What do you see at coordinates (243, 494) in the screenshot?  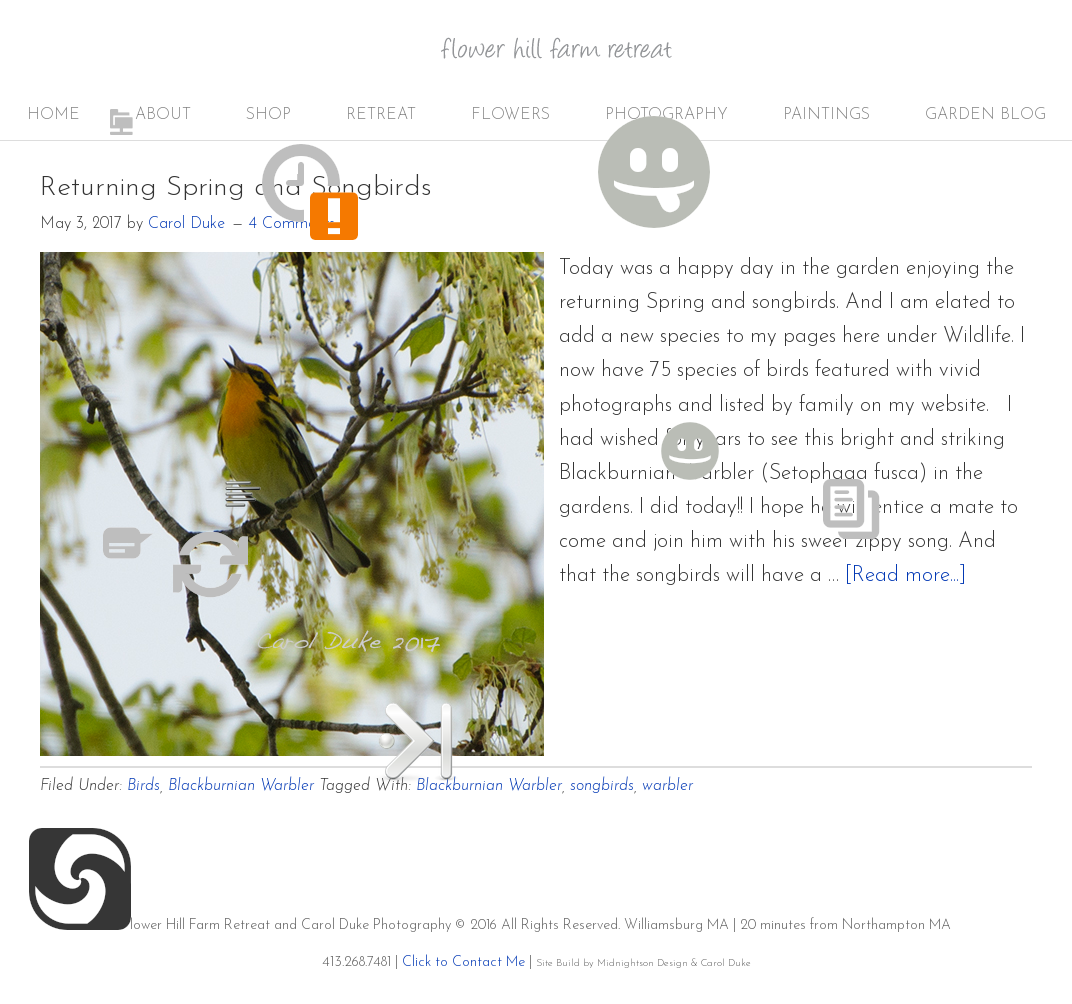 I see `align text to the left margin` at bounding box center [243, 494].